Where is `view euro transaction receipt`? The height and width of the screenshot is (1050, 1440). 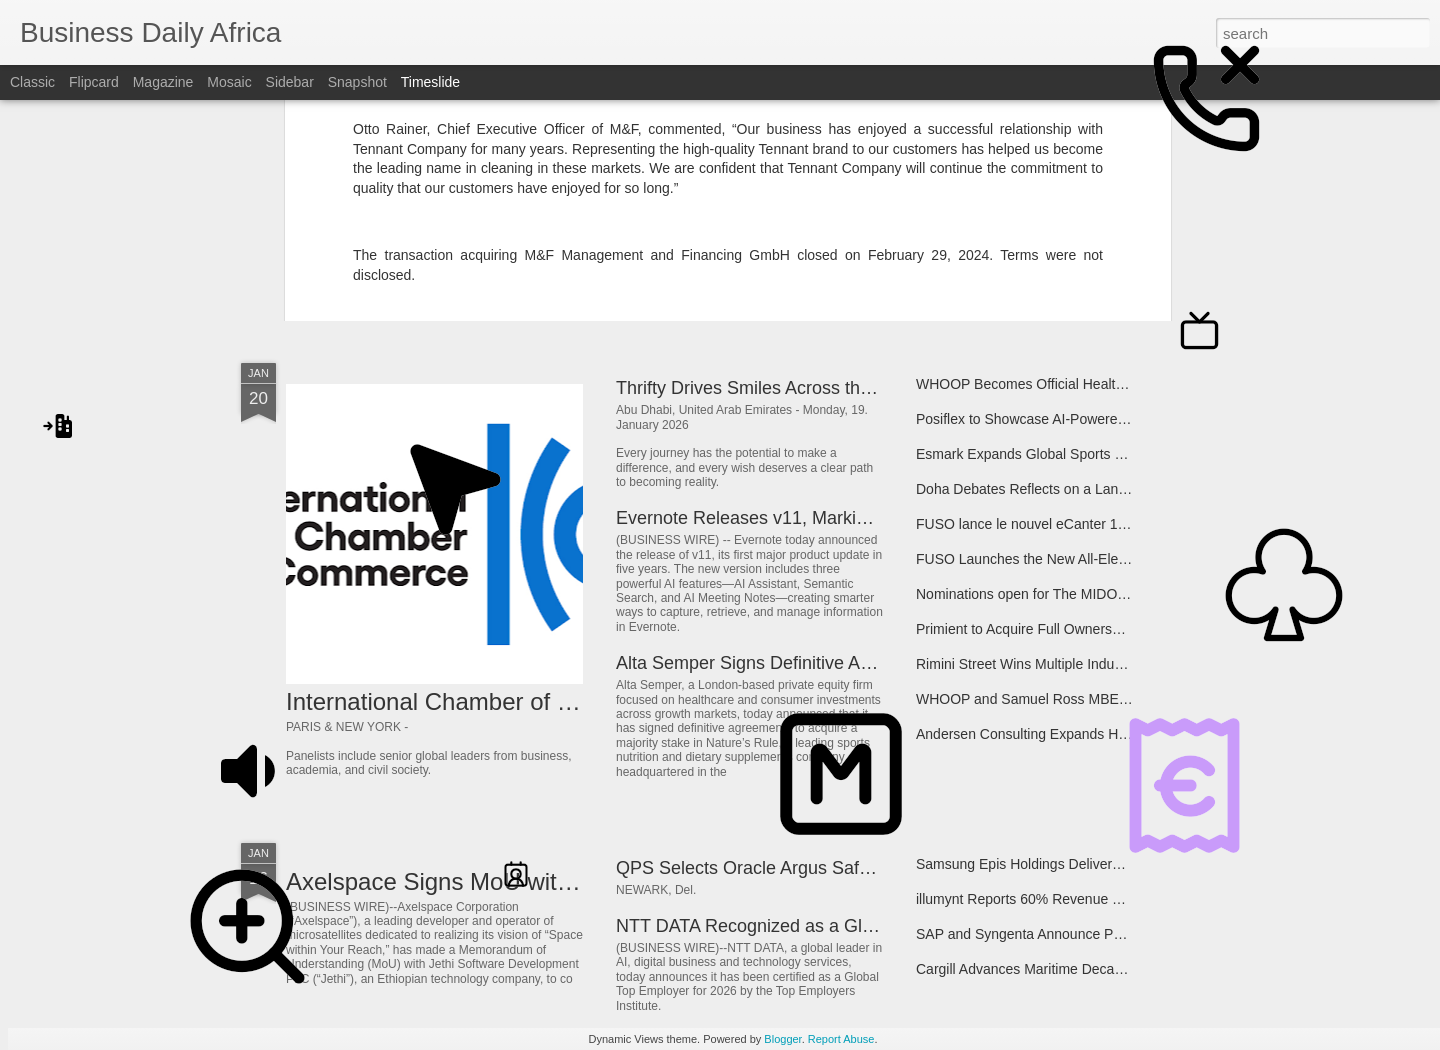
view euro transaction receipt is located at coordinates (1184, 785).